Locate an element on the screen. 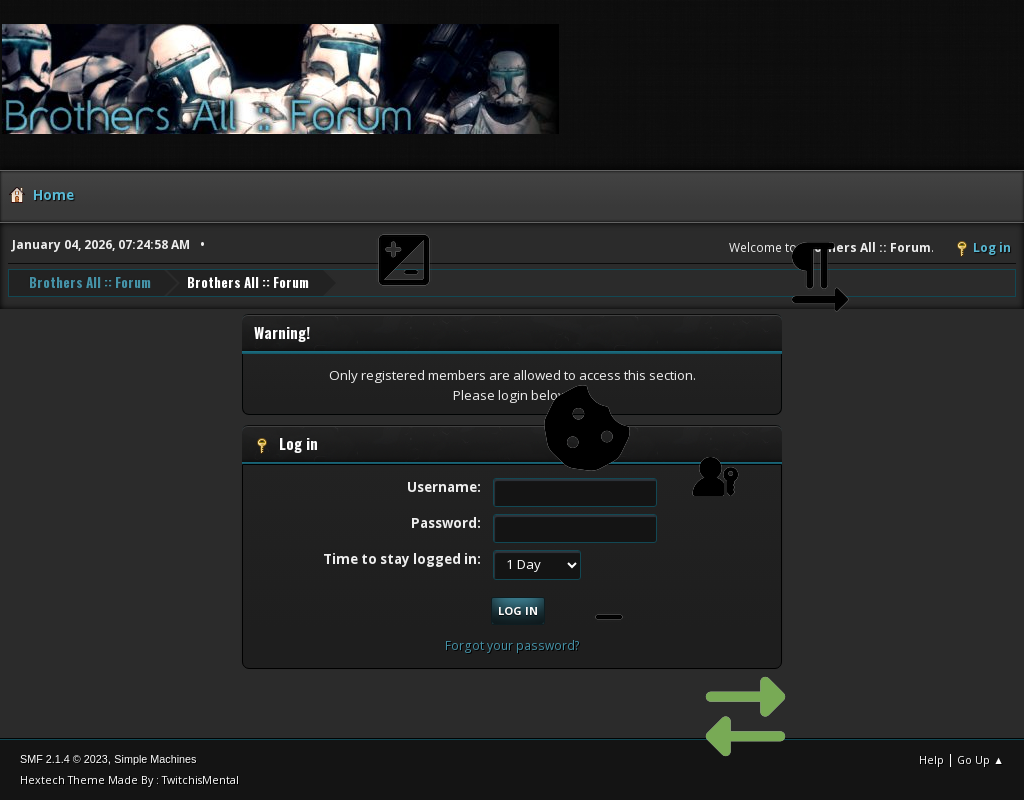 This screenshot has height=800, width=1024. swap or exchange items is located at coordinates (745, 716).